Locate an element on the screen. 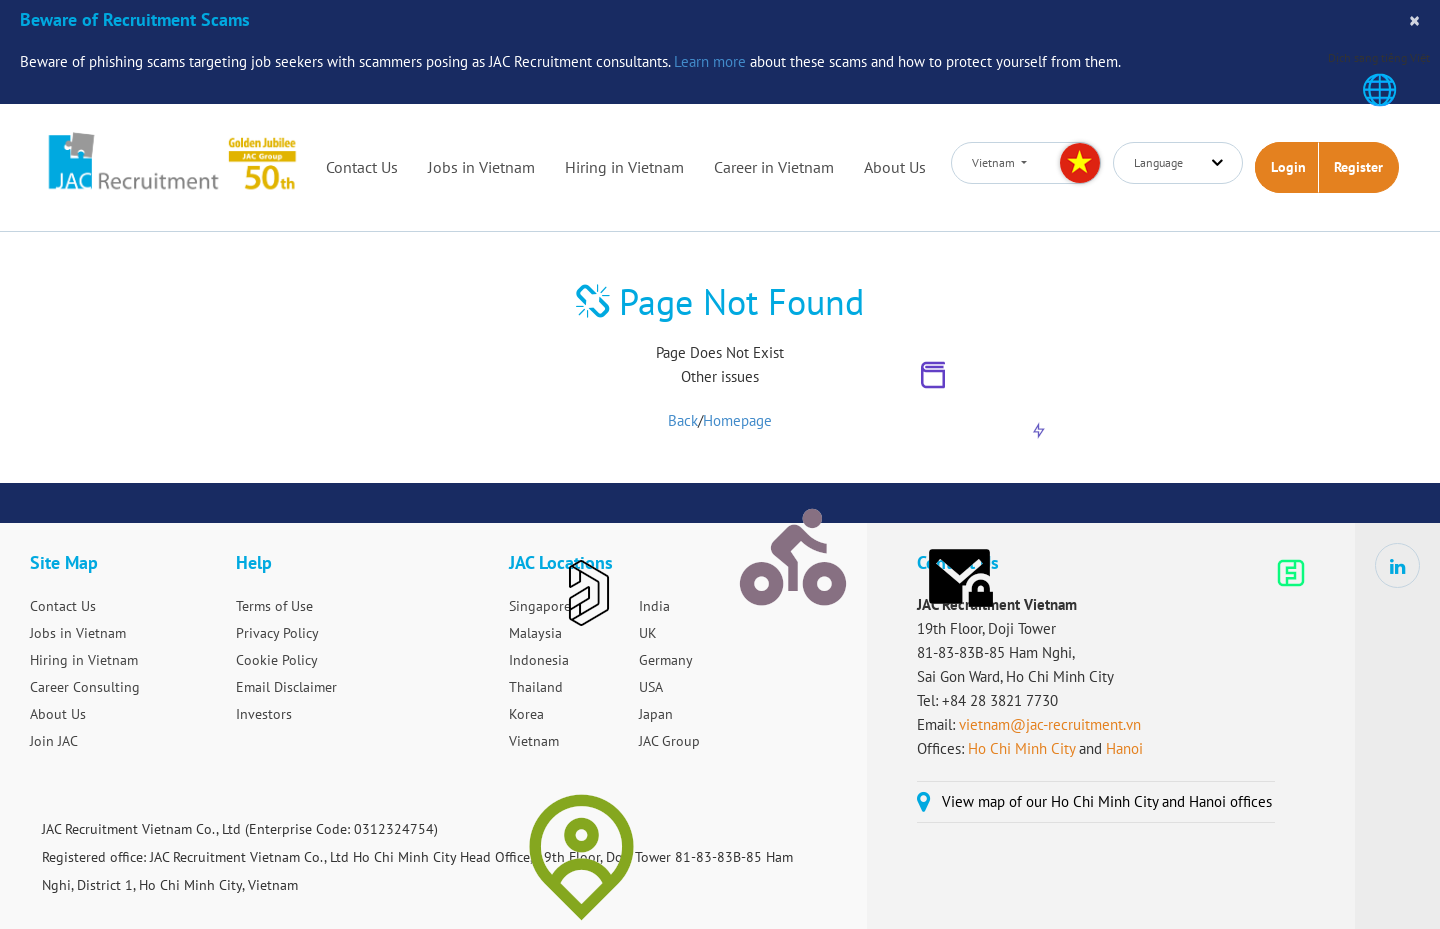 The width and height of the screenshot is (1440, 929). view your current location on the map is located at coordinates (581, 852).